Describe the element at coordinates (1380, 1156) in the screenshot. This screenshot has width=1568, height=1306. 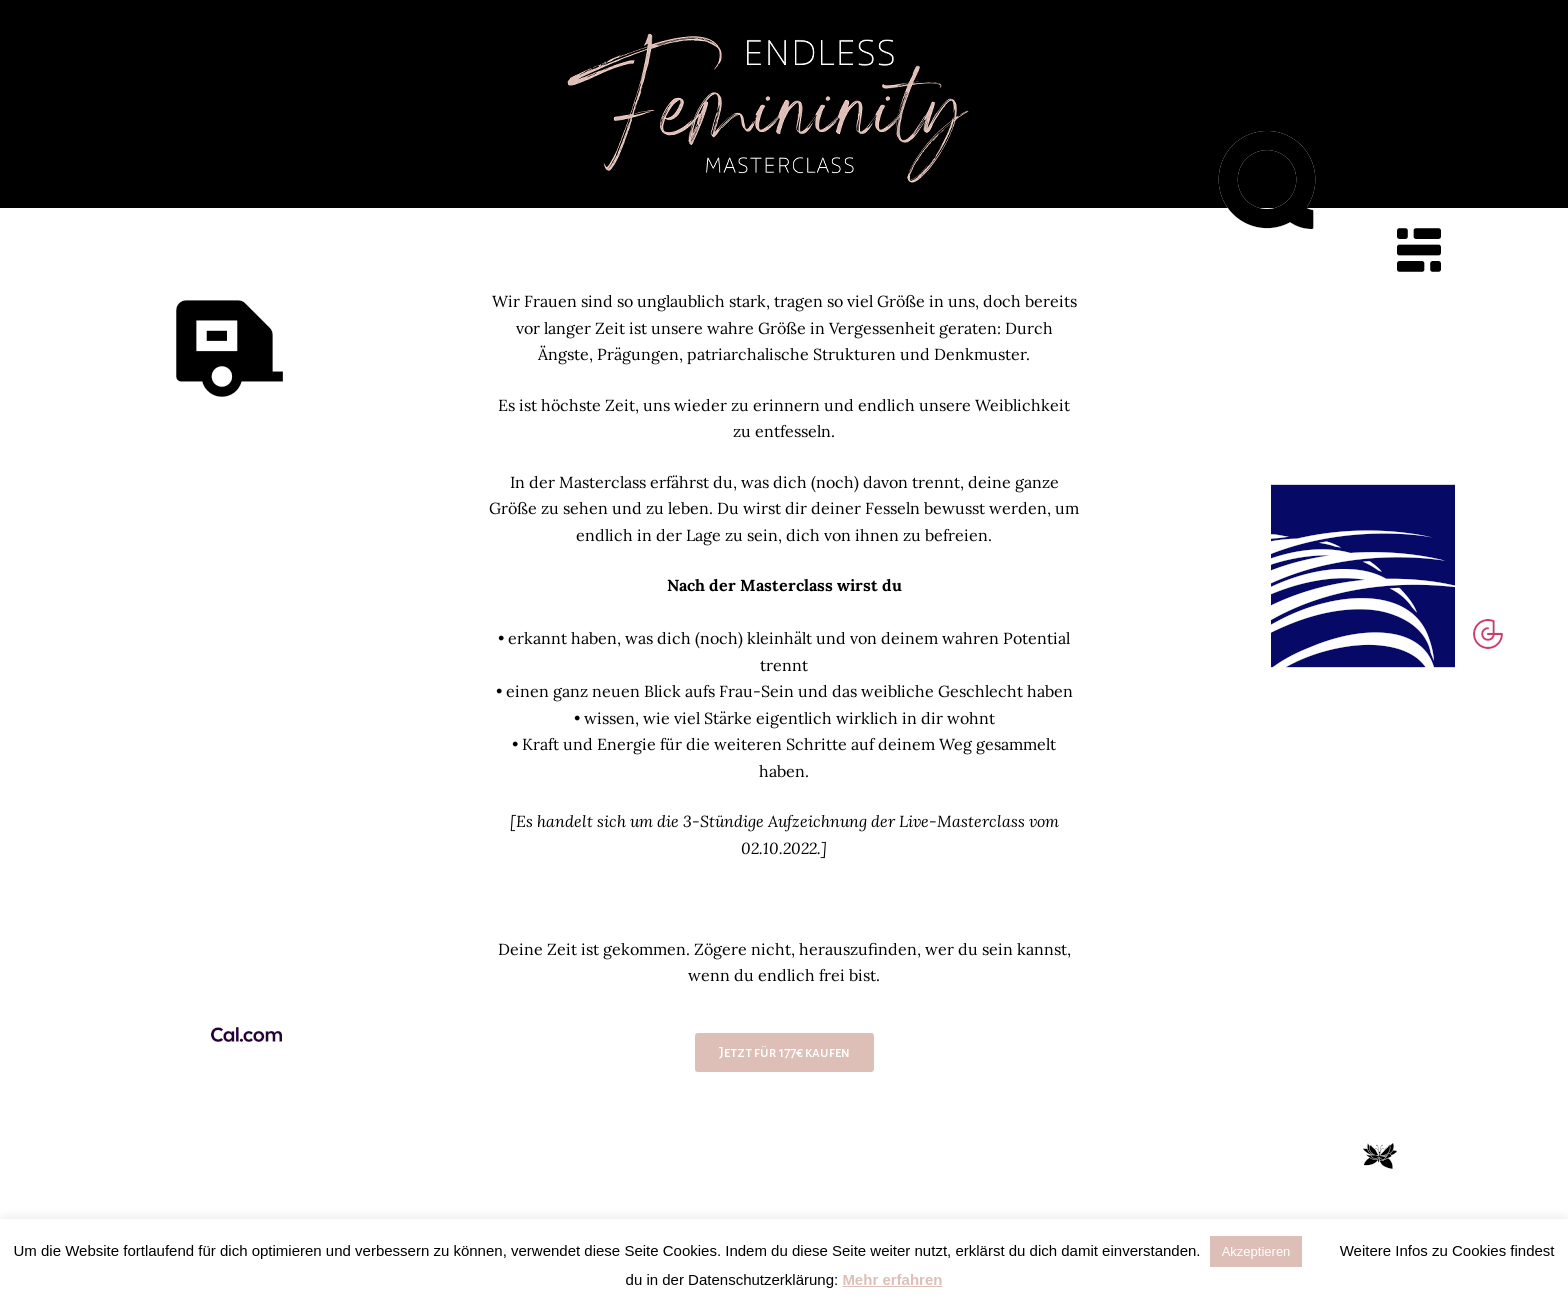
I see `wiki.js documentation or knowledge base` at that location.